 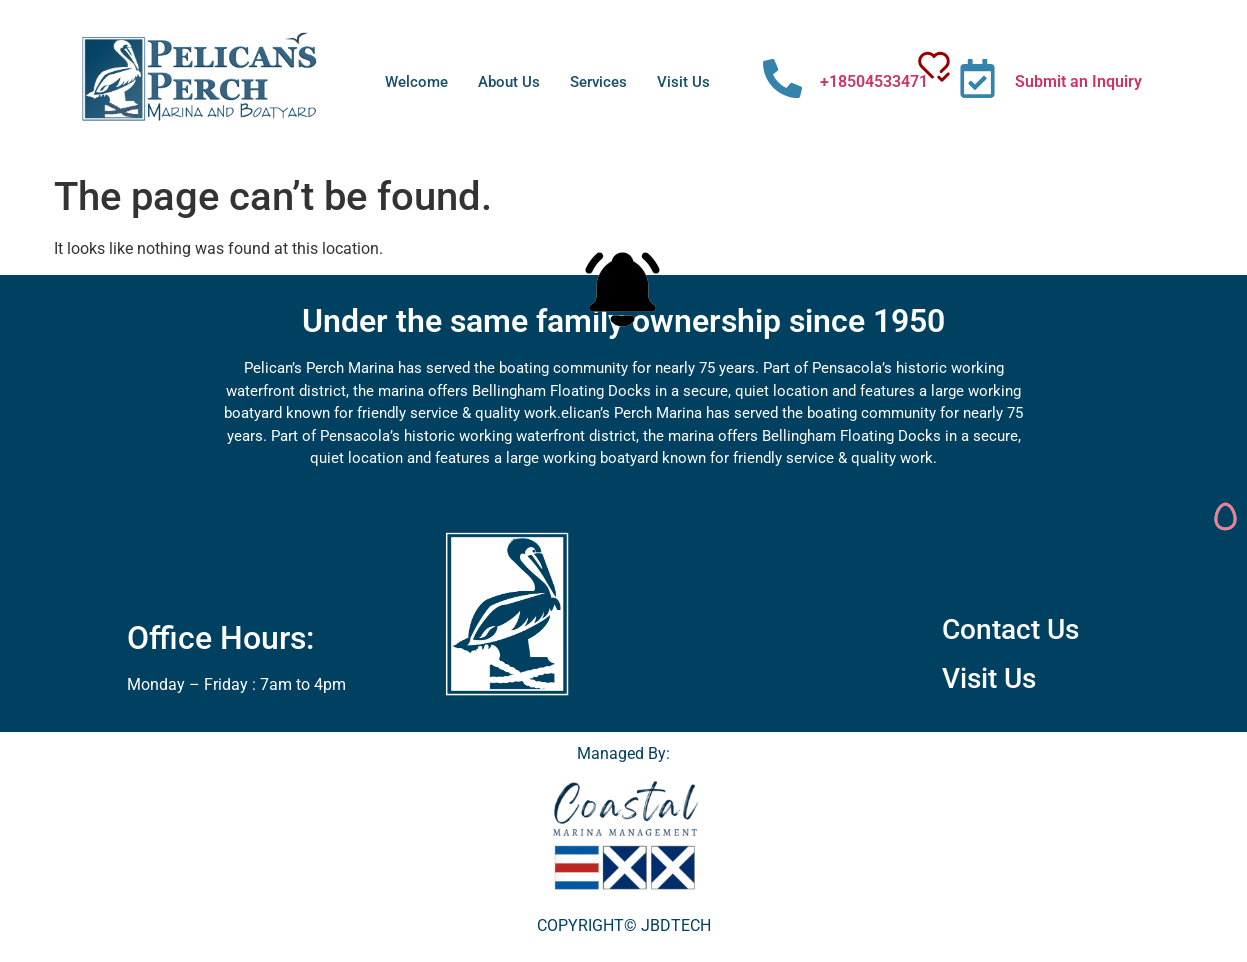 What do you see at coordinates (622, 289) in the screenshot?
I see `indicates new notifications are available` at bounding box center [622, 289].